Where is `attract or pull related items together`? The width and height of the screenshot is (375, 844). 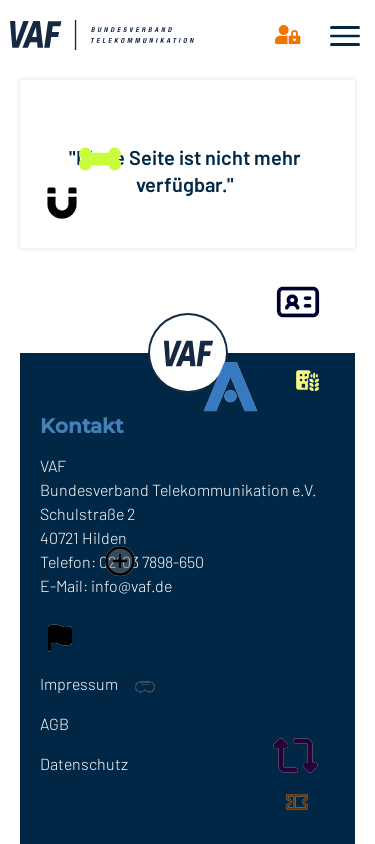 attract or pull related items together is located at coordinates (62, 202).